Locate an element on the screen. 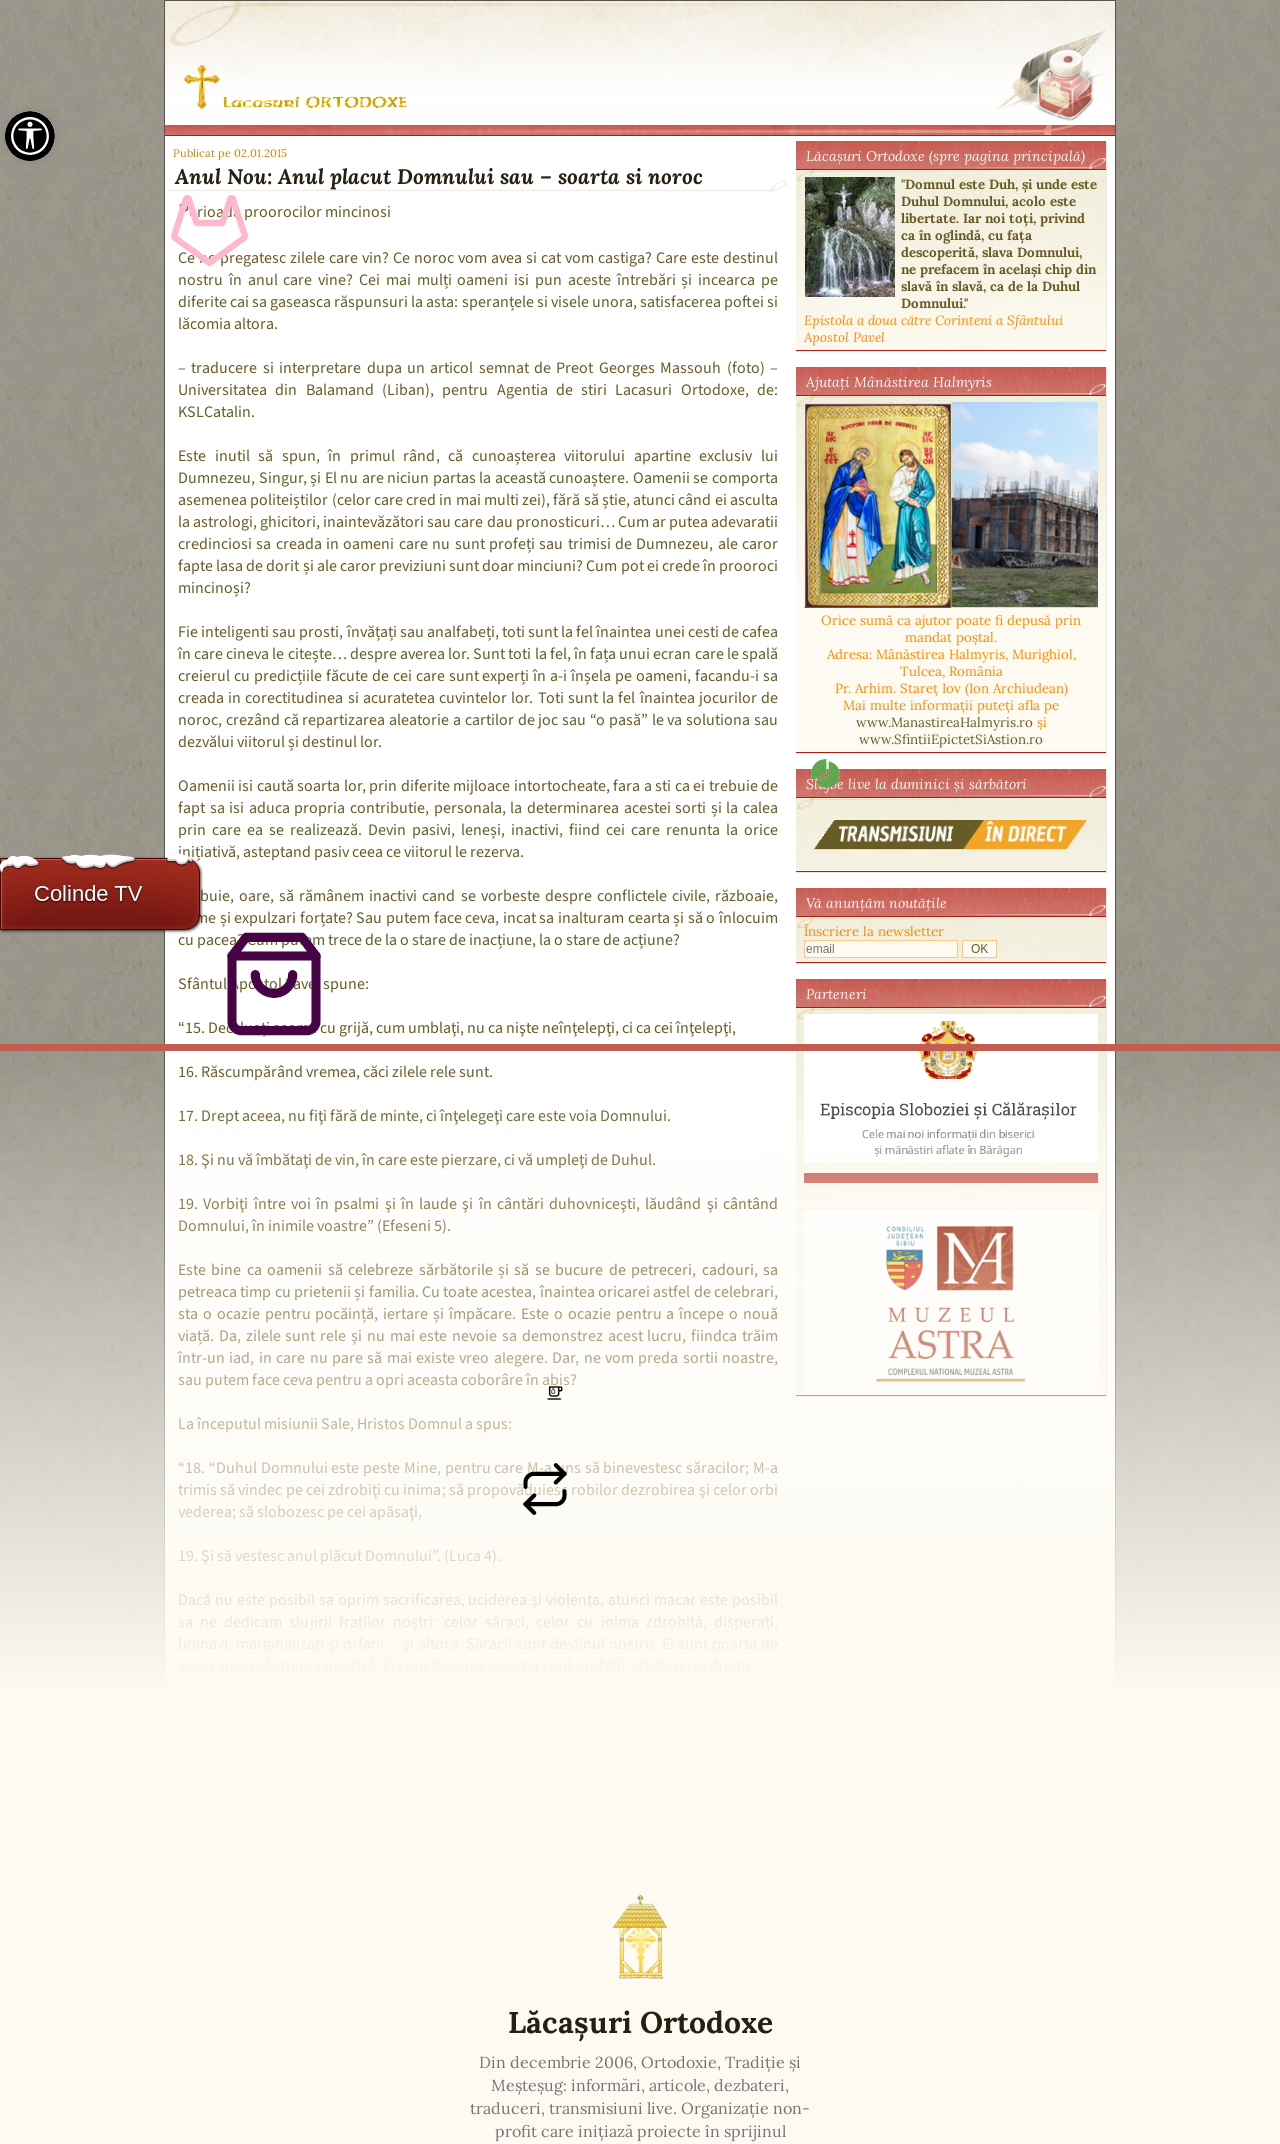 This screenshot has height=2144, width=1280. view analytics or statistics breakdown is located at coordinates (825, 773).